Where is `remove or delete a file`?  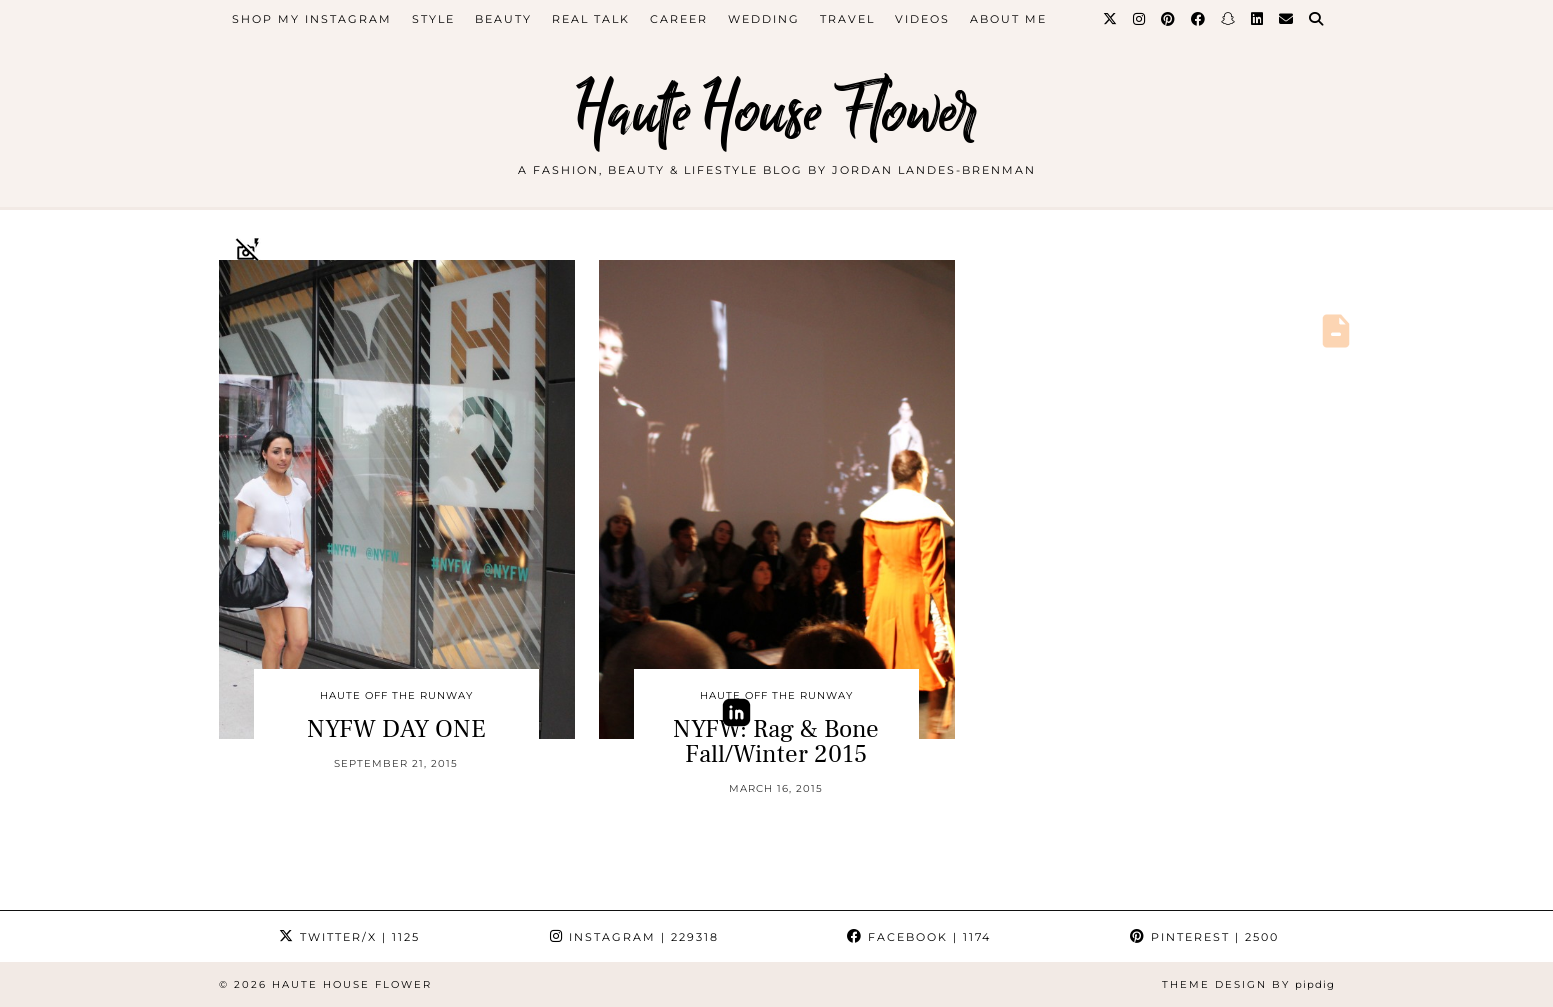
remove or delete a file is located at coordinates (1336, 331).